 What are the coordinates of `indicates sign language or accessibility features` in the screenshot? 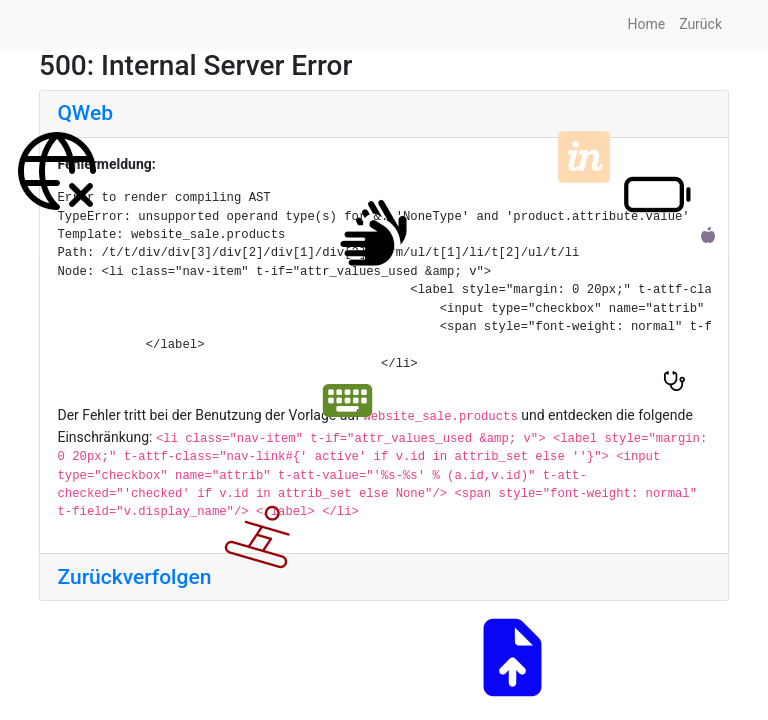 It's located at (373, 232).